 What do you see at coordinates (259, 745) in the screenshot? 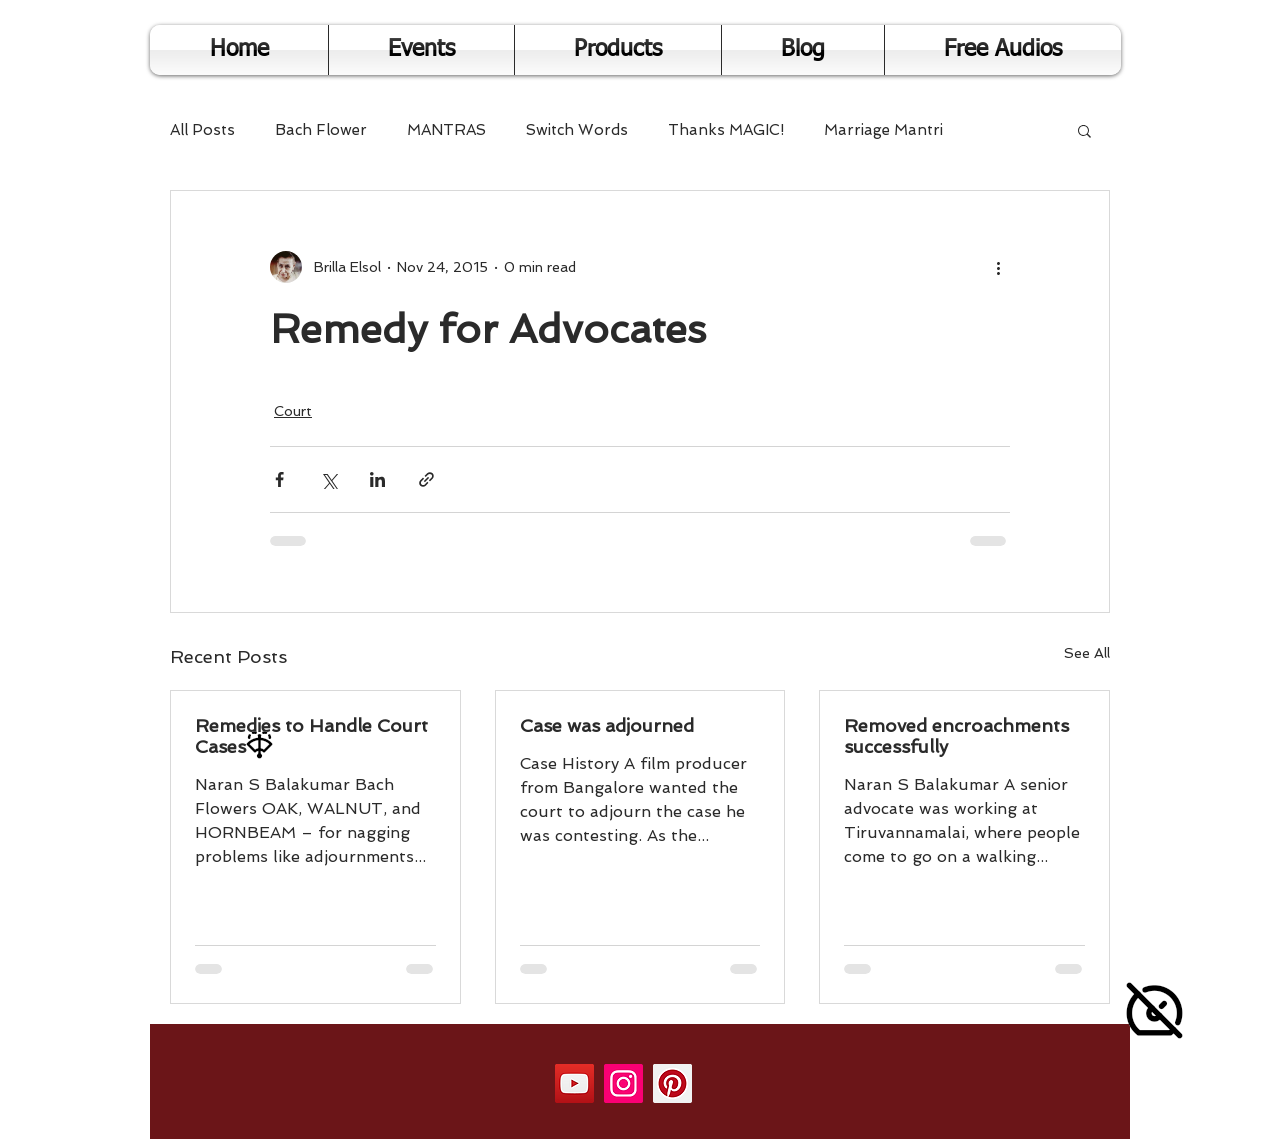
I see `activate windshield washer fluid` at bounding box center [259, 745].